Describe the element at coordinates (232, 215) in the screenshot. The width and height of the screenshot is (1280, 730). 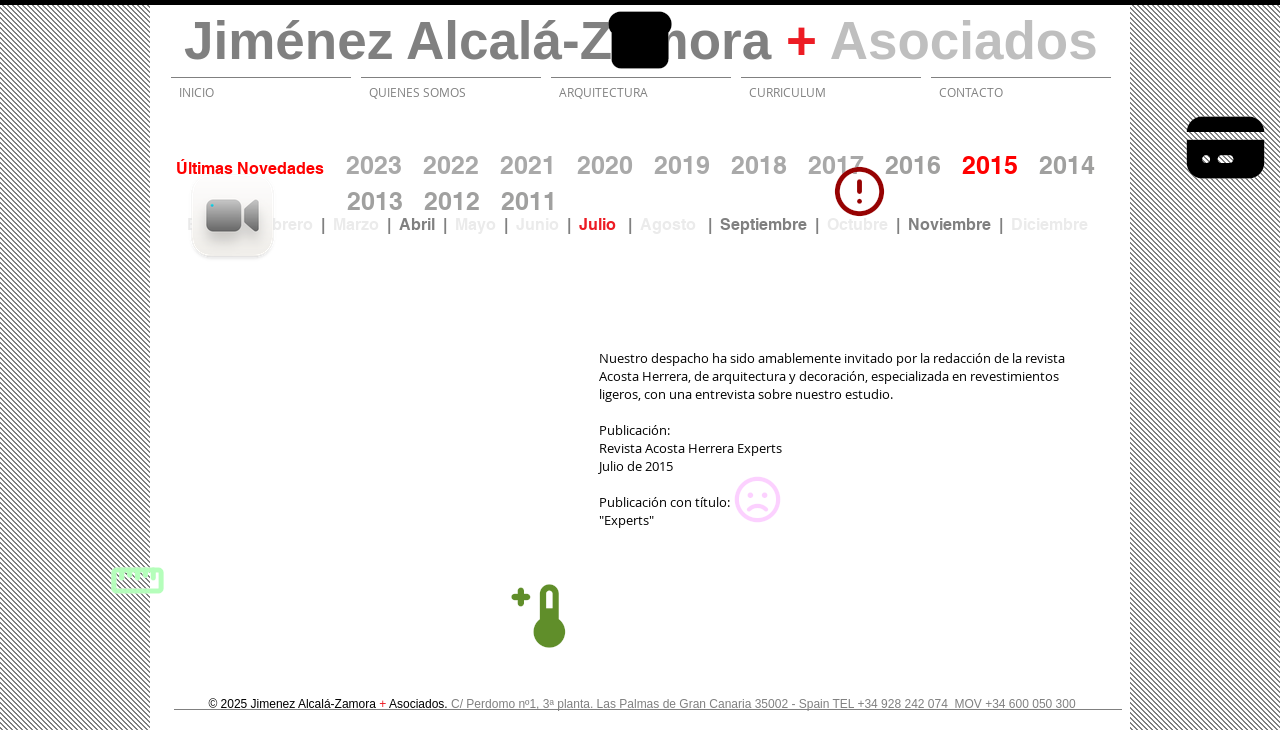
I see `open camera or start video recording` at that location.